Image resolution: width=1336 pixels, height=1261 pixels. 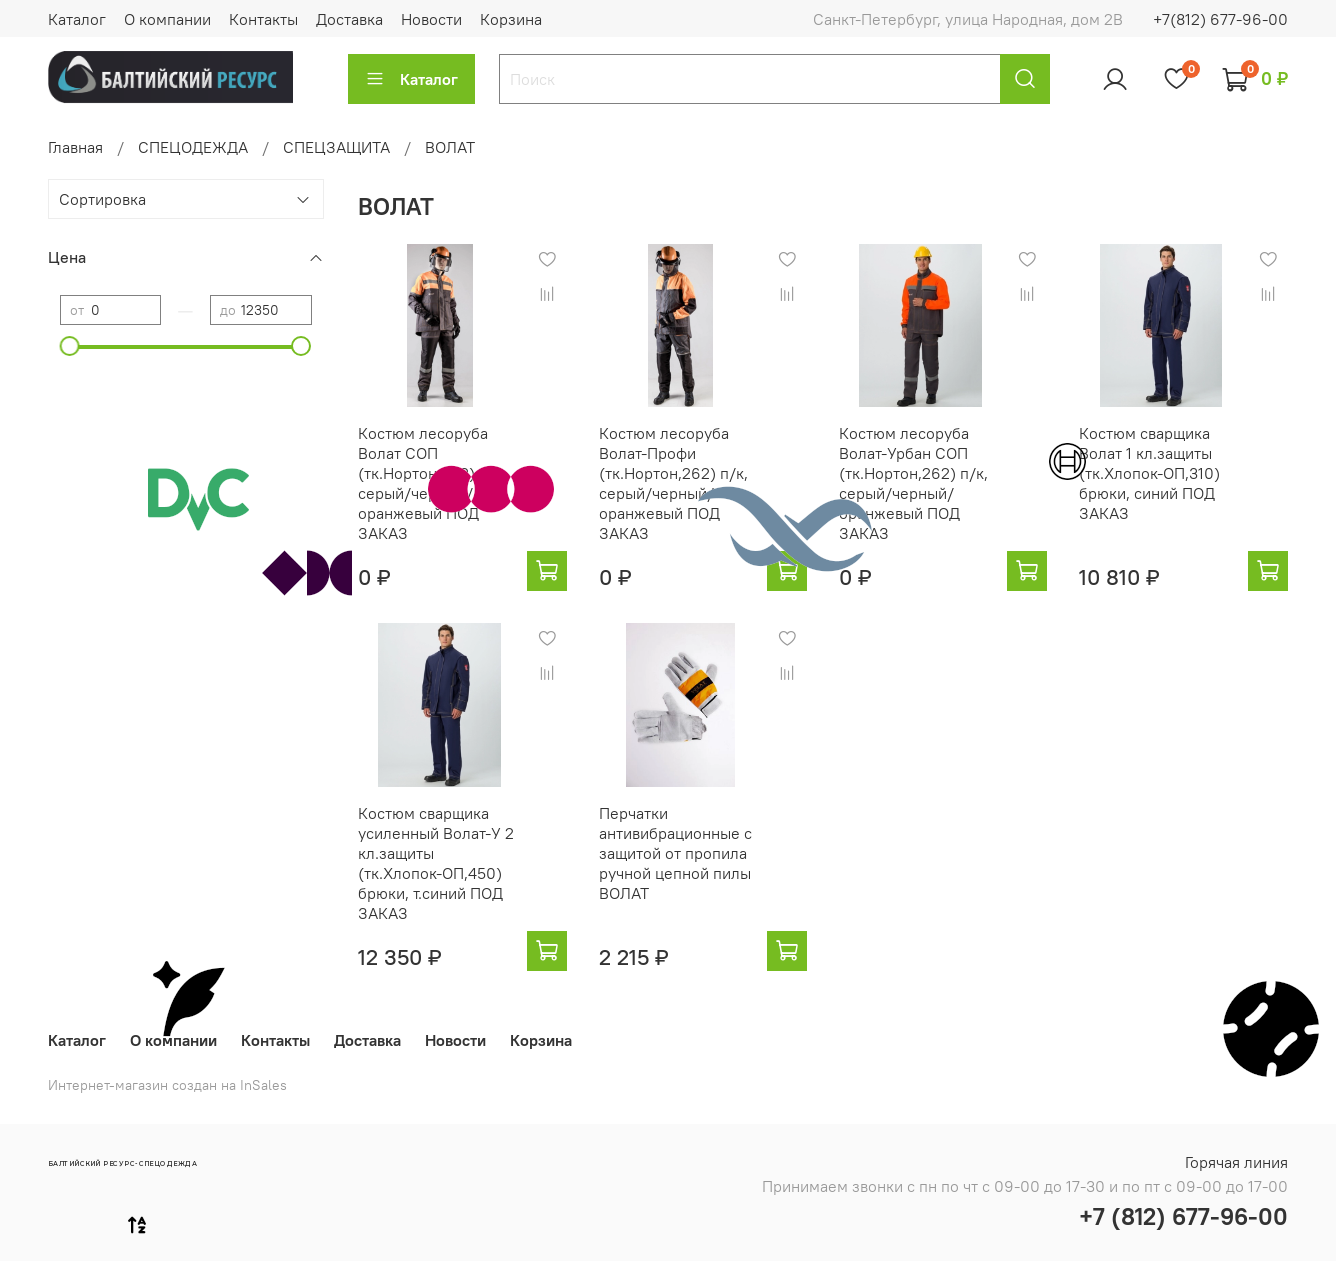 I want to click on view baseball scores or stats, so click(x=1271, y=1029).